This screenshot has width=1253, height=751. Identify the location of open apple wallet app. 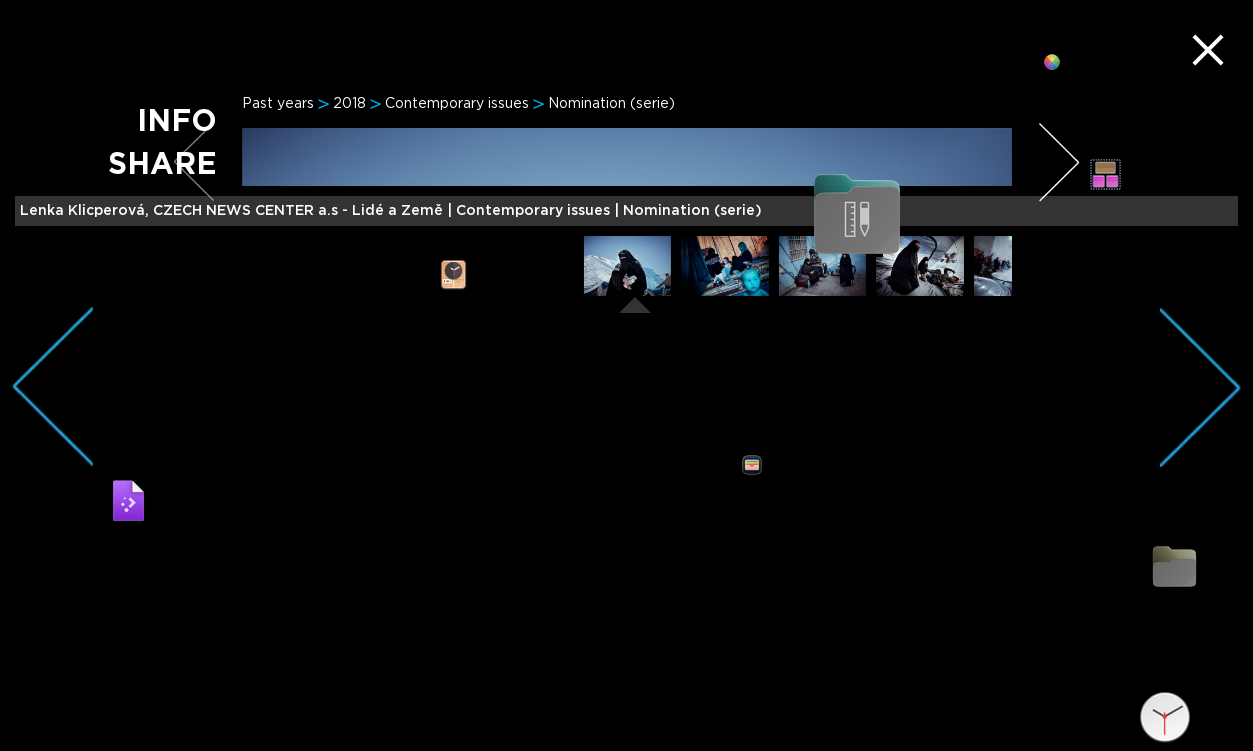
(752, 465).